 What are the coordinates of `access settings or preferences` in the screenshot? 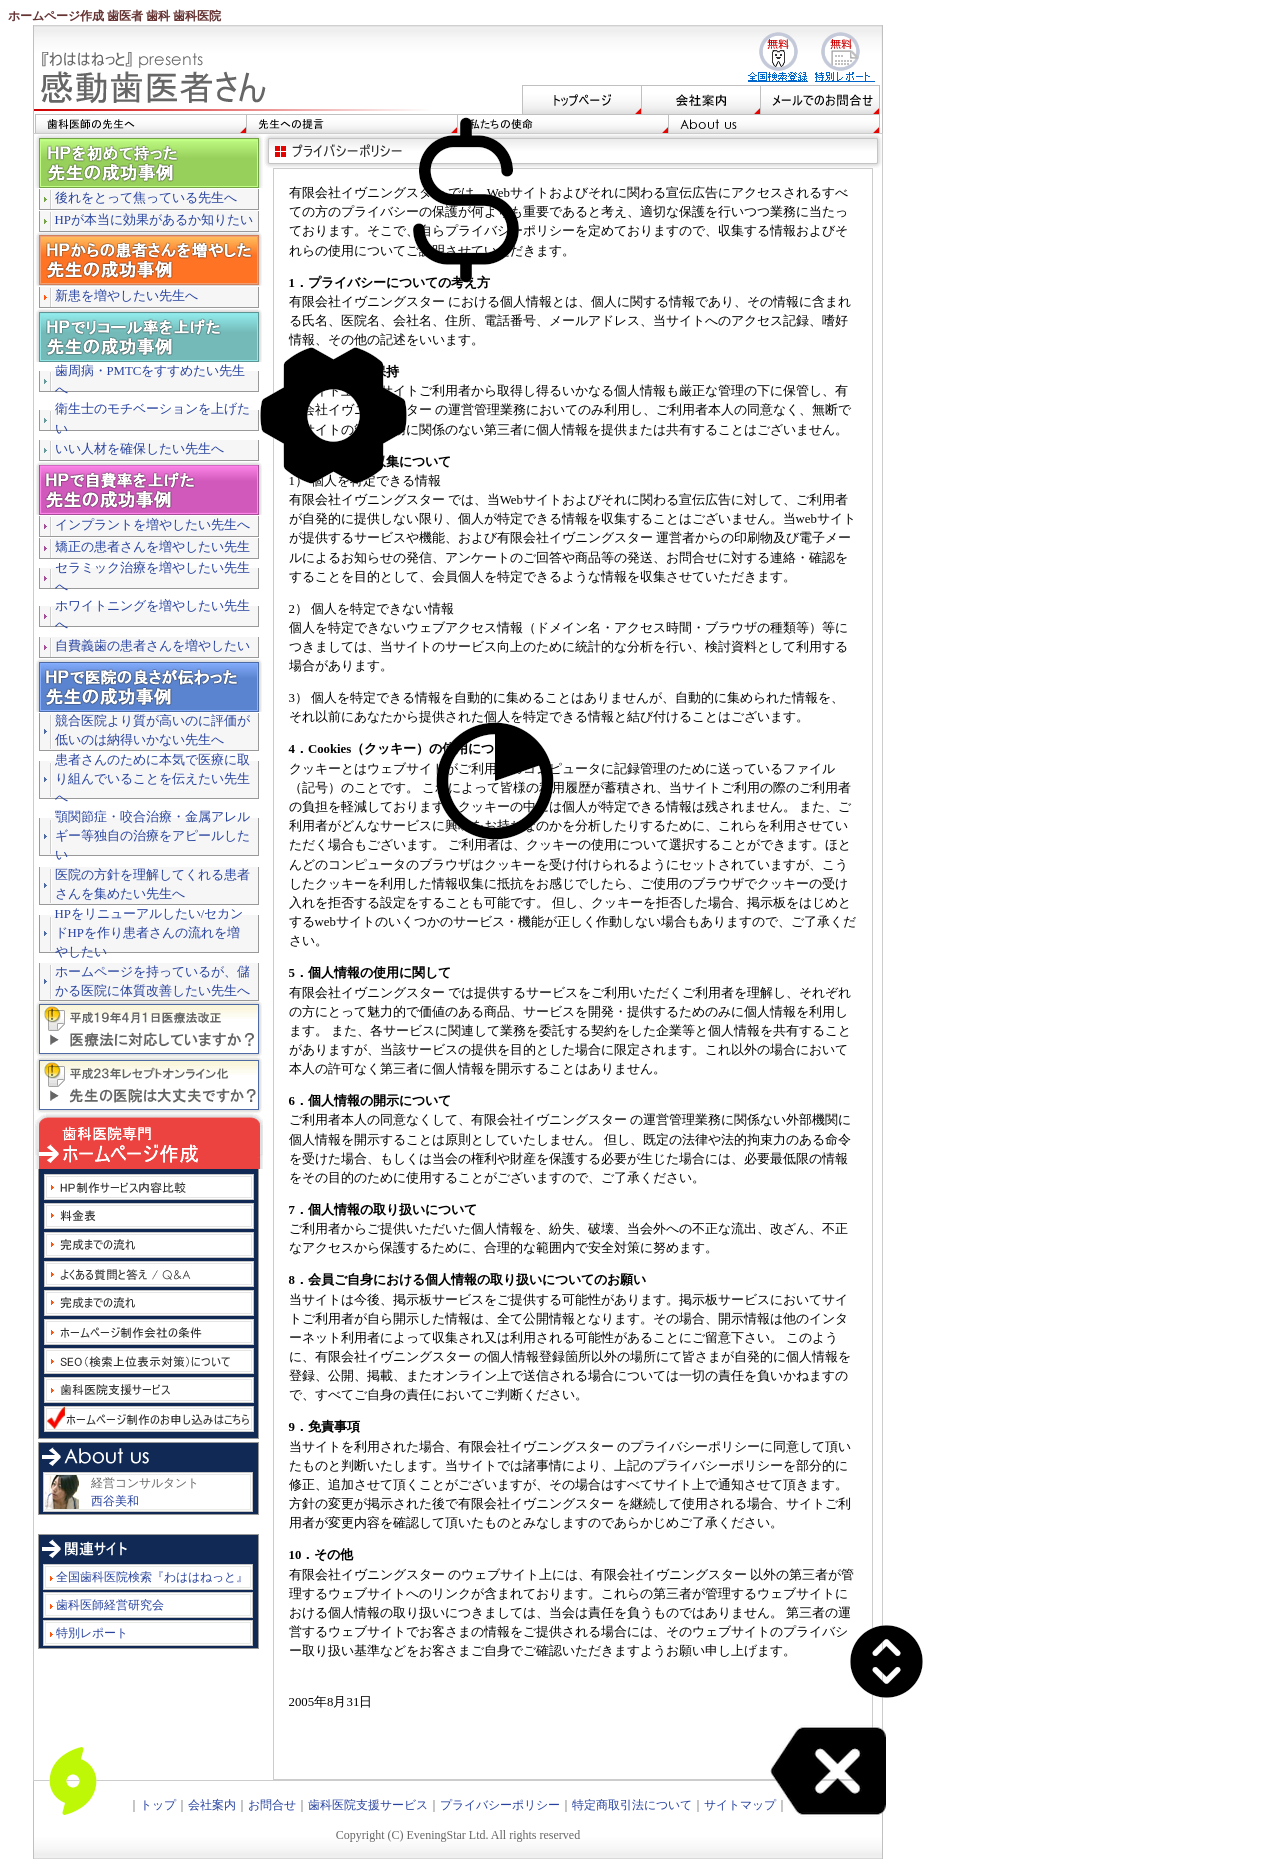 It's located at (333, 415).